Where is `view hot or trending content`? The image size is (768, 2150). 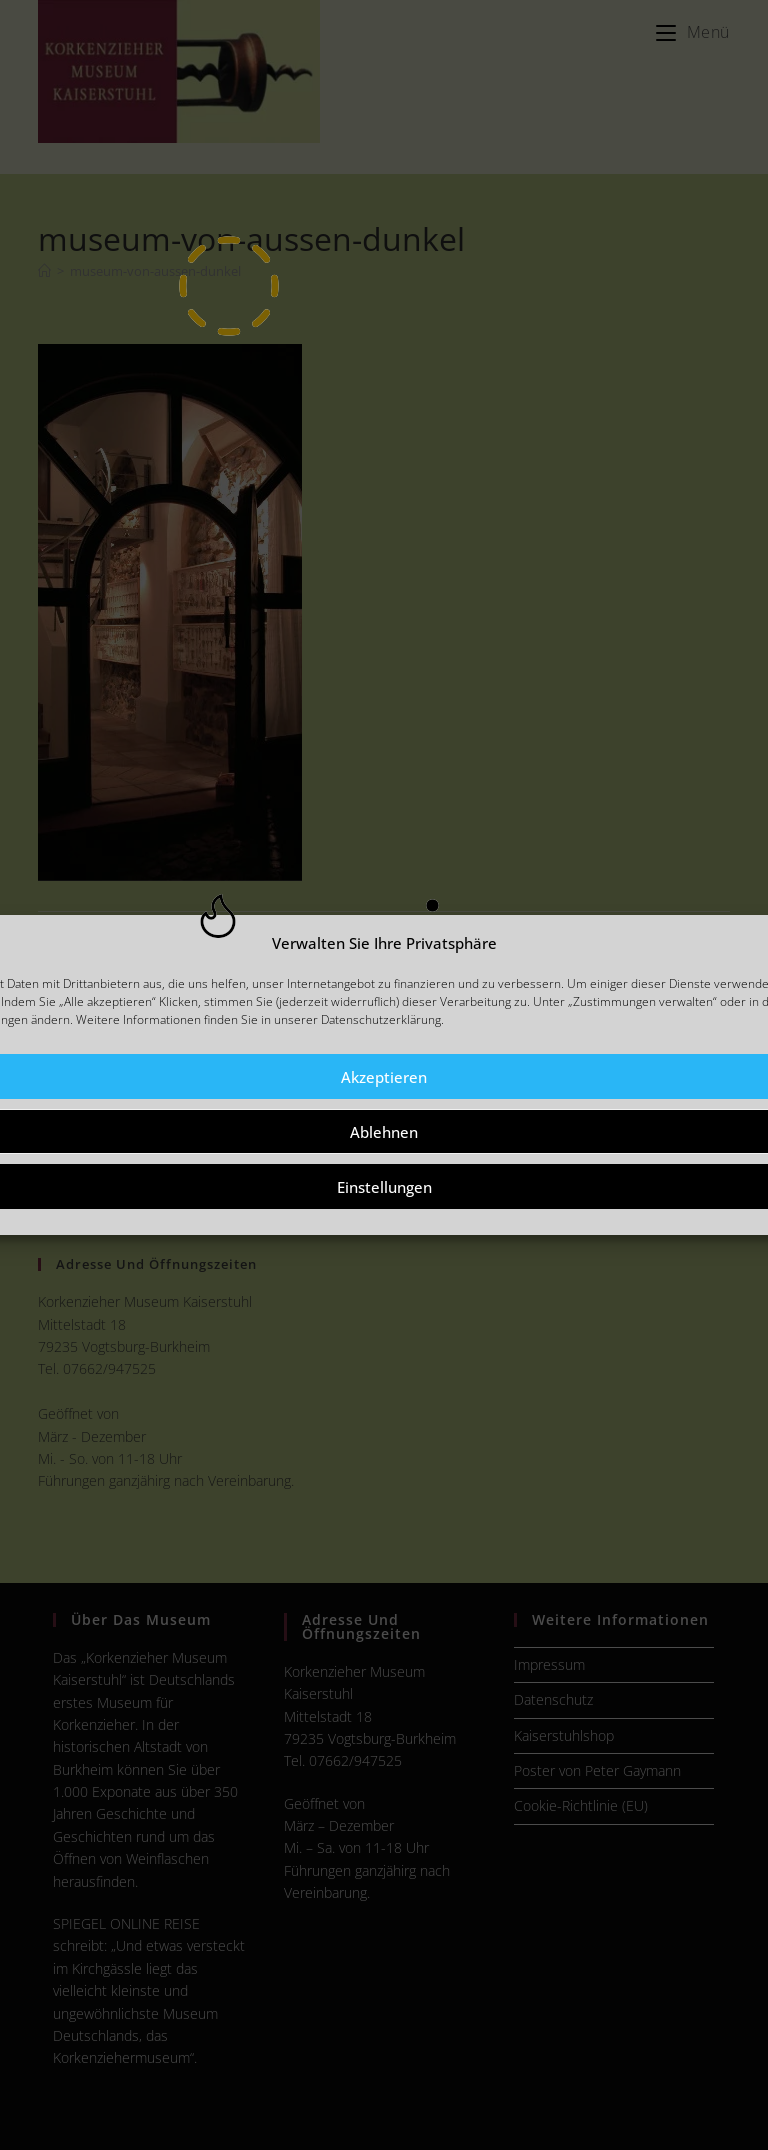 view hot or trending content is located at coordinates (218, 916).